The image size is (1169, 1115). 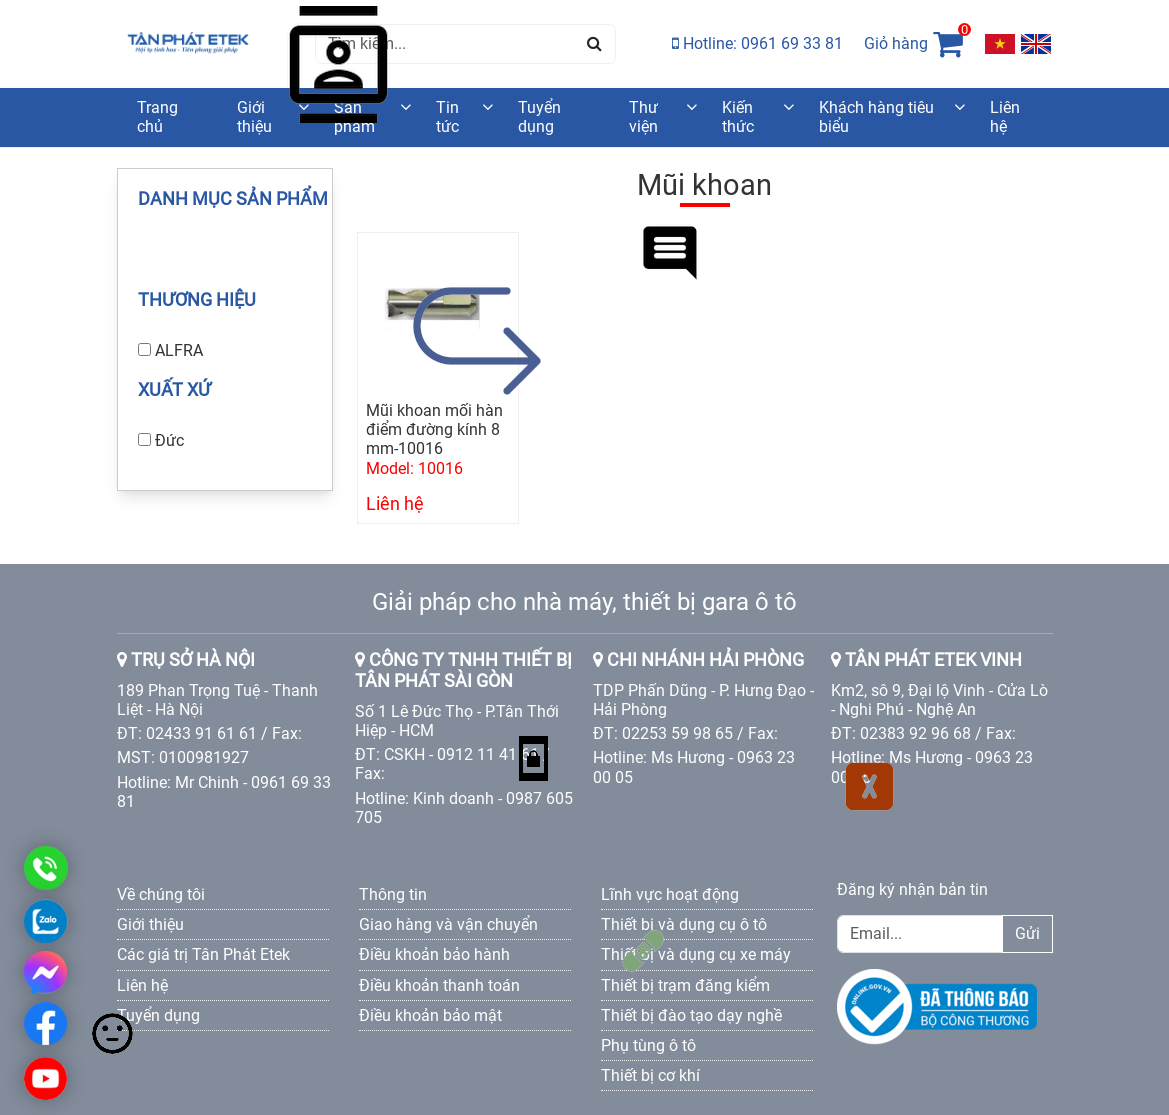 What do you see at coordinates (338, 64) in the screenshot?
I see `view your contacts list` at bounding box center [338, 64].